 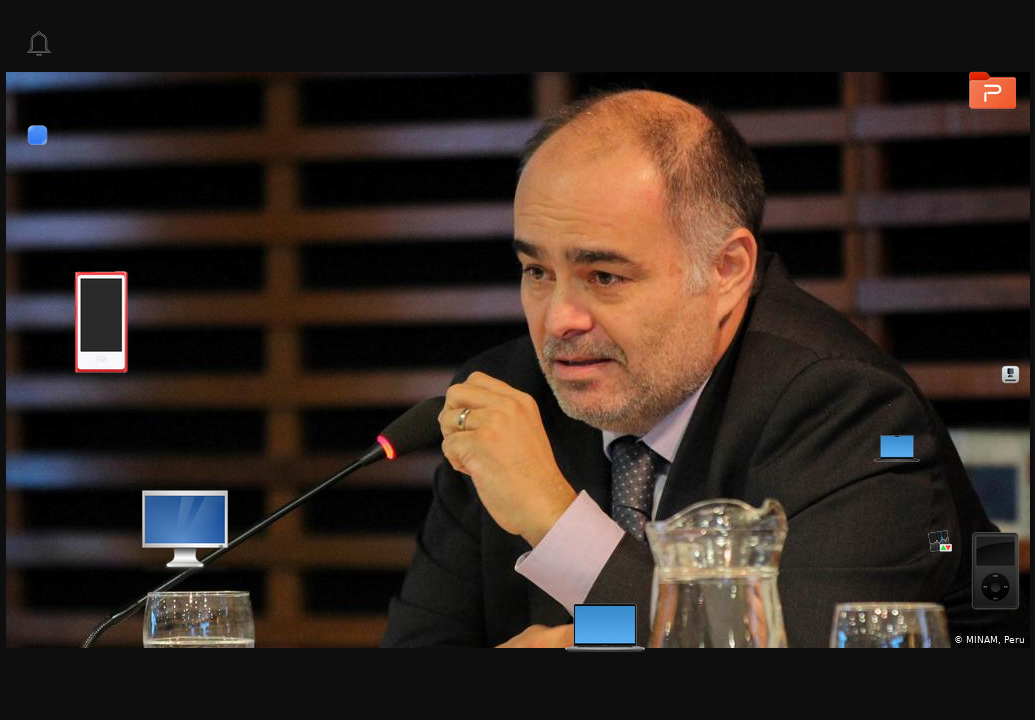 I want to click on select macbook pro as your device type, so click(x=605, y=625).